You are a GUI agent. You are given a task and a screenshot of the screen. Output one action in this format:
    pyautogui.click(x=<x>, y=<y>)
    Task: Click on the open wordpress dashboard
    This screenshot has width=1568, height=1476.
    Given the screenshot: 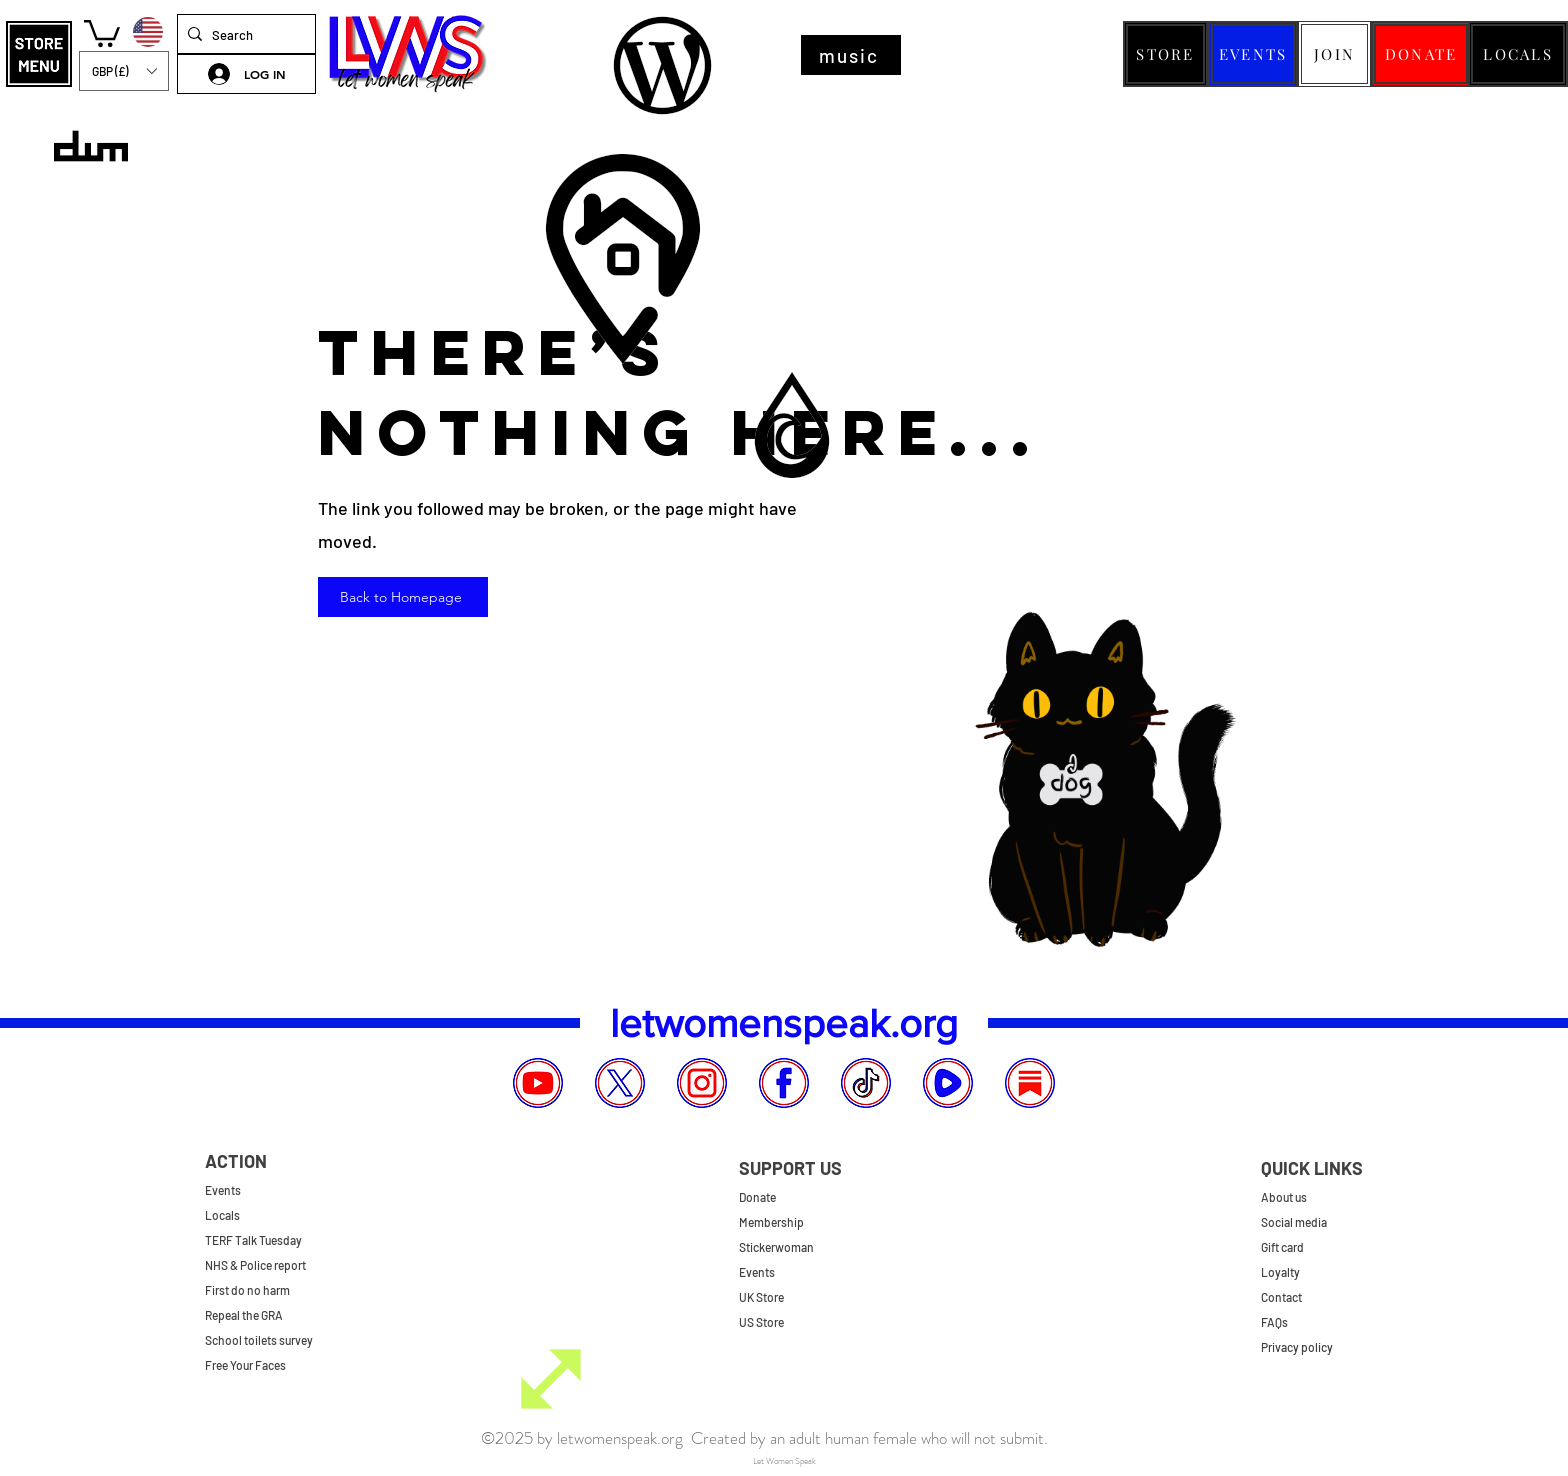 What is the action you would take?
    pyautogui.click(x=662, y=65)
    